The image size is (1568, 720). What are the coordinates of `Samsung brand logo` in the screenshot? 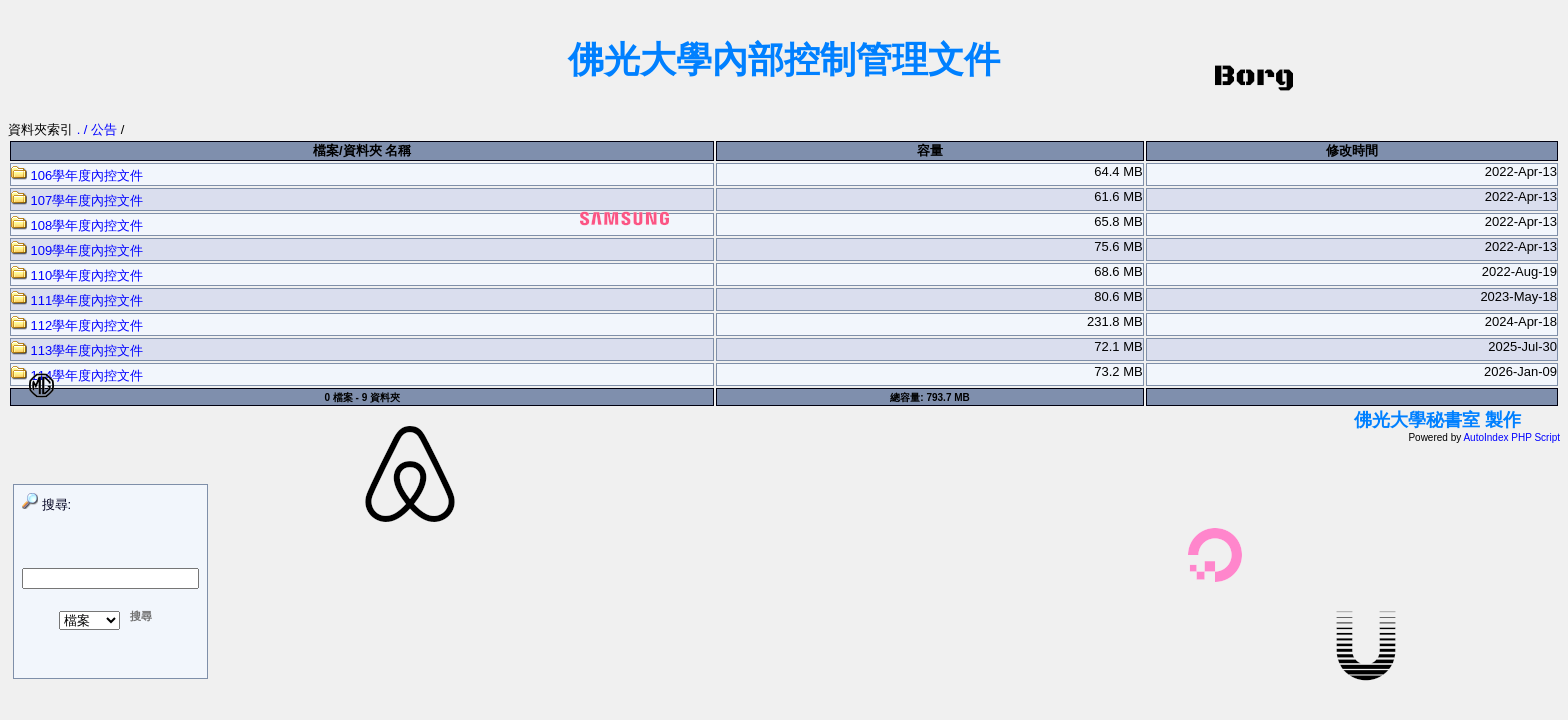 It's located at (624, 218).